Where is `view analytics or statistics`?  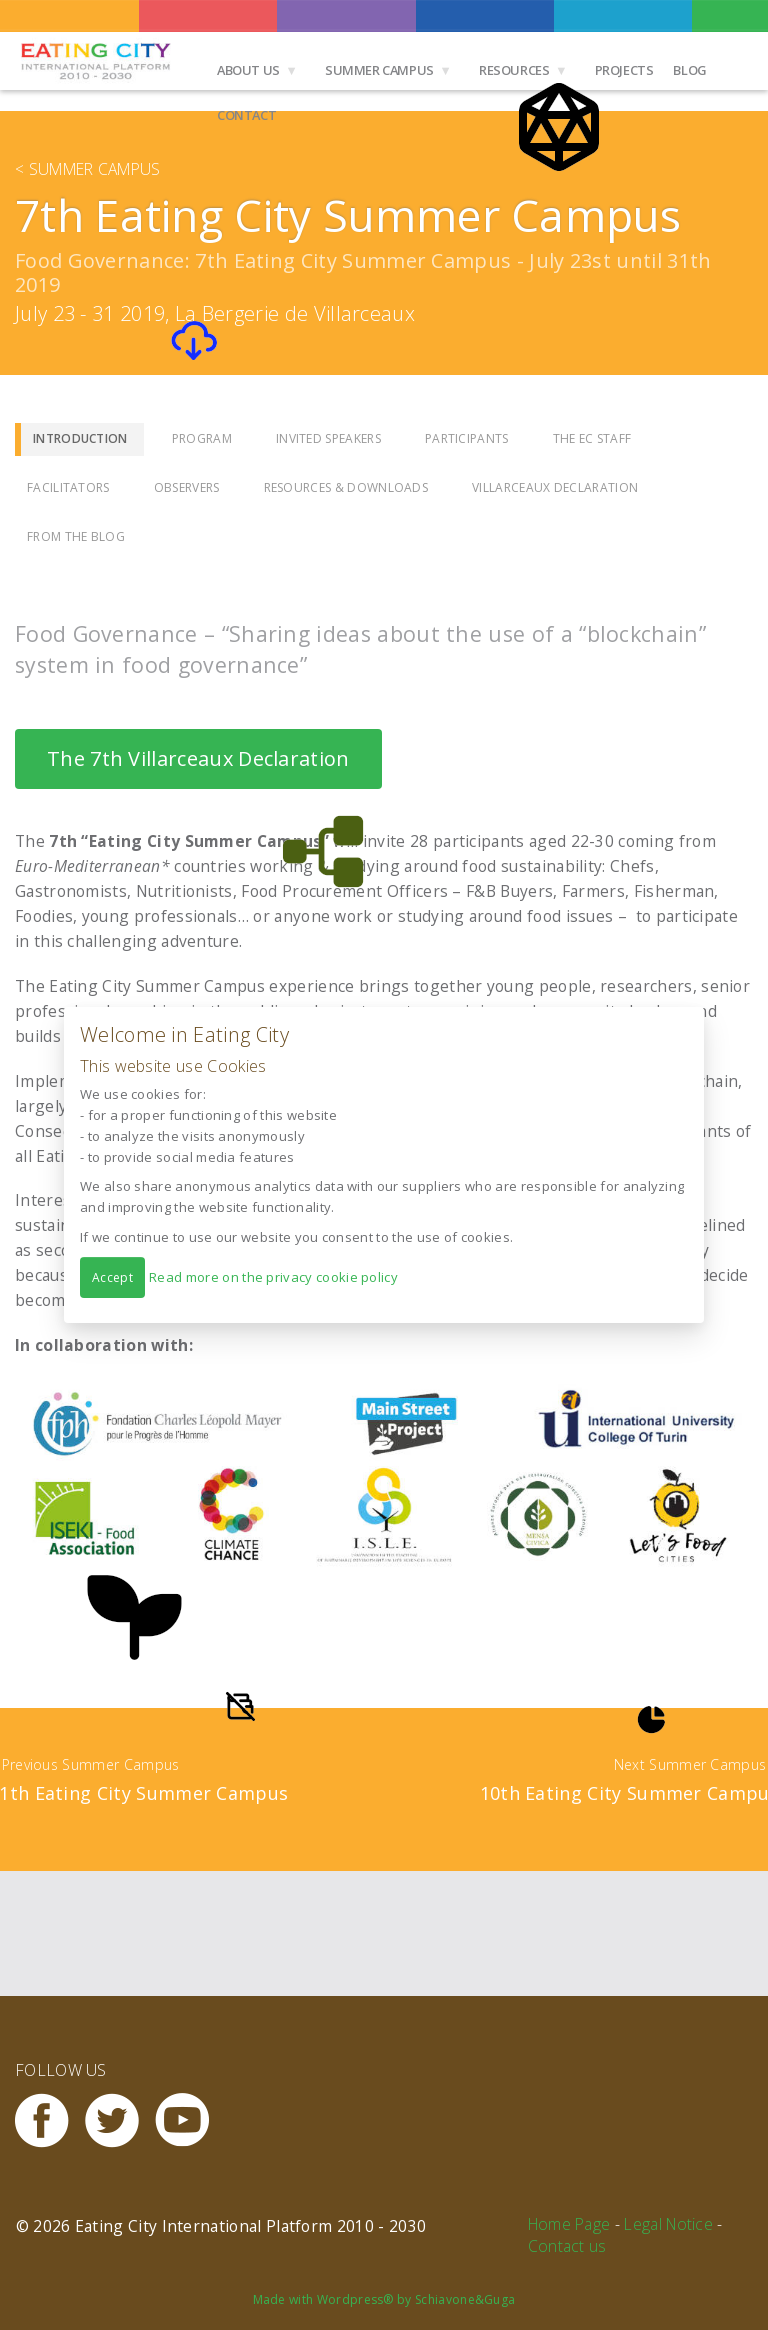
view analytics or statistics is located at coordinates (651, 1719).